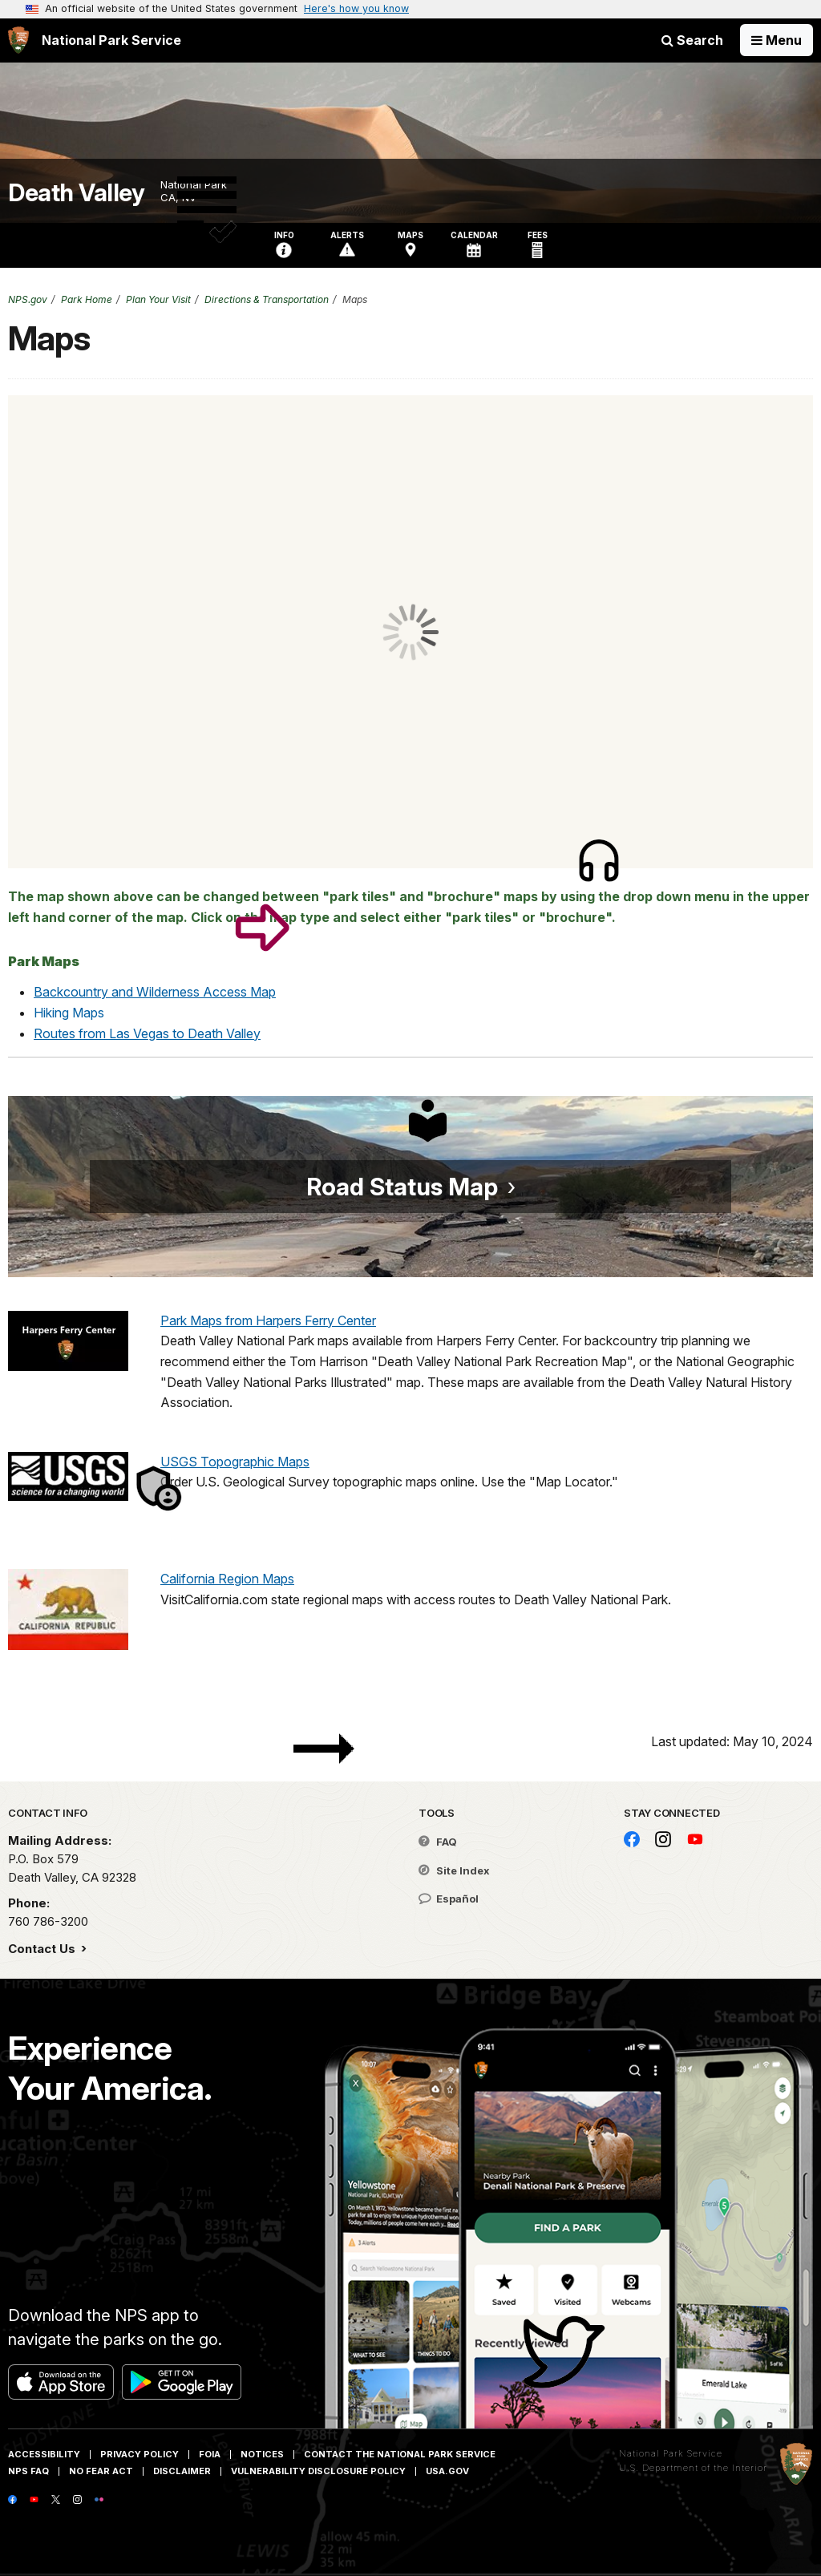  Describe the element at coordinates (427, 1120) in the screenshot. I see `access local library services` at that location.